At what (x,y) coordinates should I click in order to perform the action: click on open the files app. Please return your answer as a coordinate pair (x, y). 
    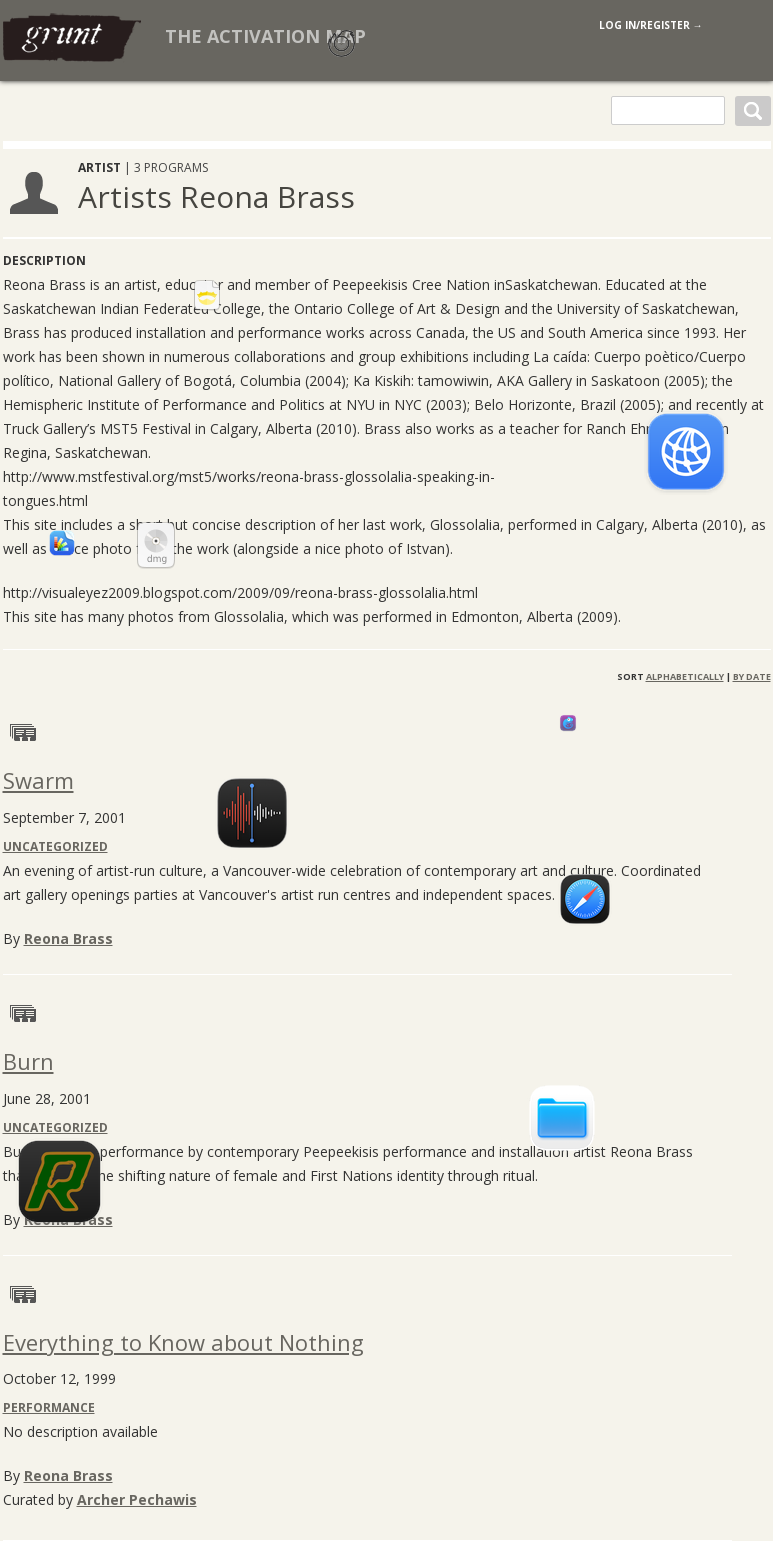
    Looking at the image, I should click on (562, 1118).